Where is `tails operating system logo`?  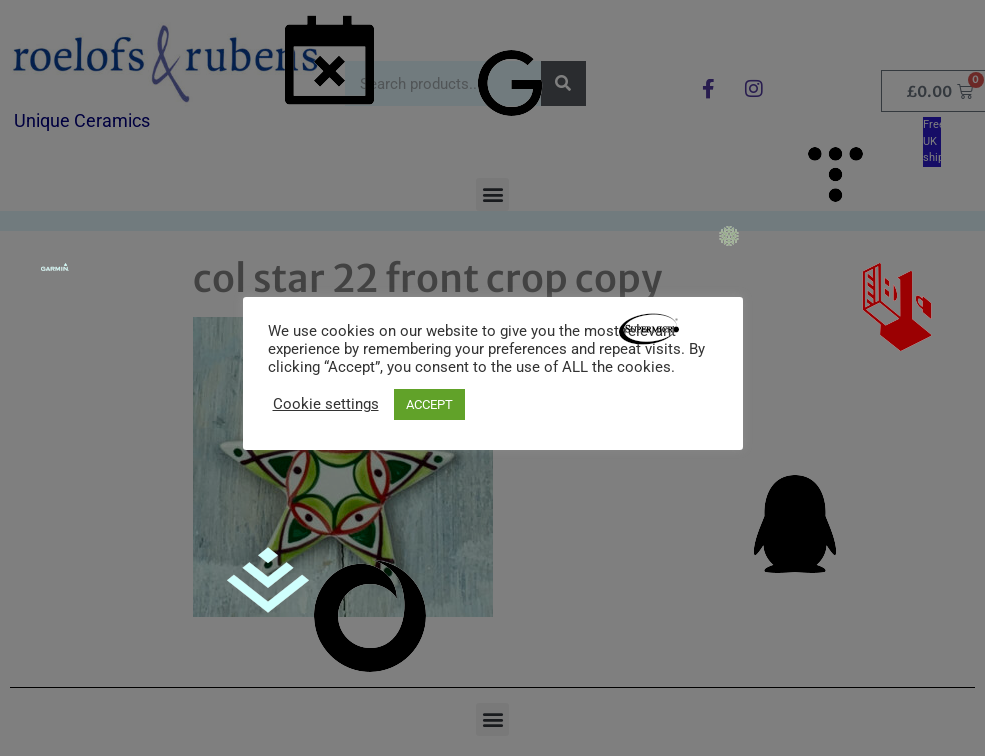
tails operating system logo is located at coordinates (897, 307).